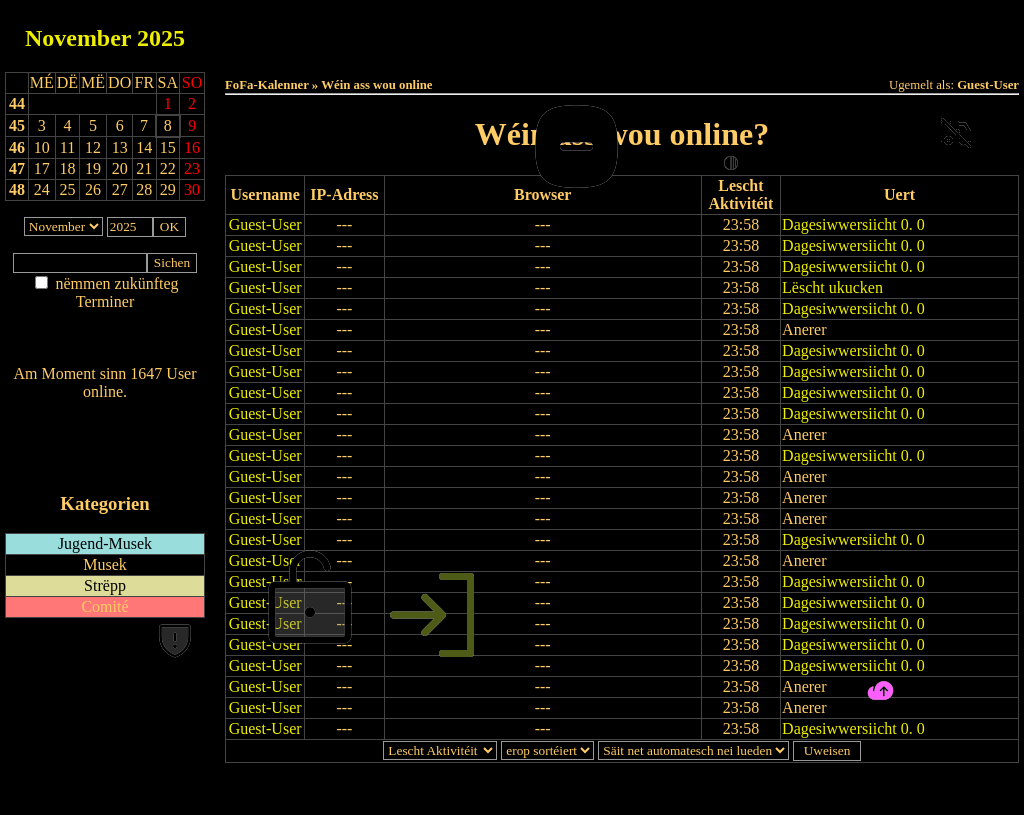 Image resolution: width=1024 pixels, height=815 pixels. I want to click on toggle between light and dark mode, so click(731, 163).